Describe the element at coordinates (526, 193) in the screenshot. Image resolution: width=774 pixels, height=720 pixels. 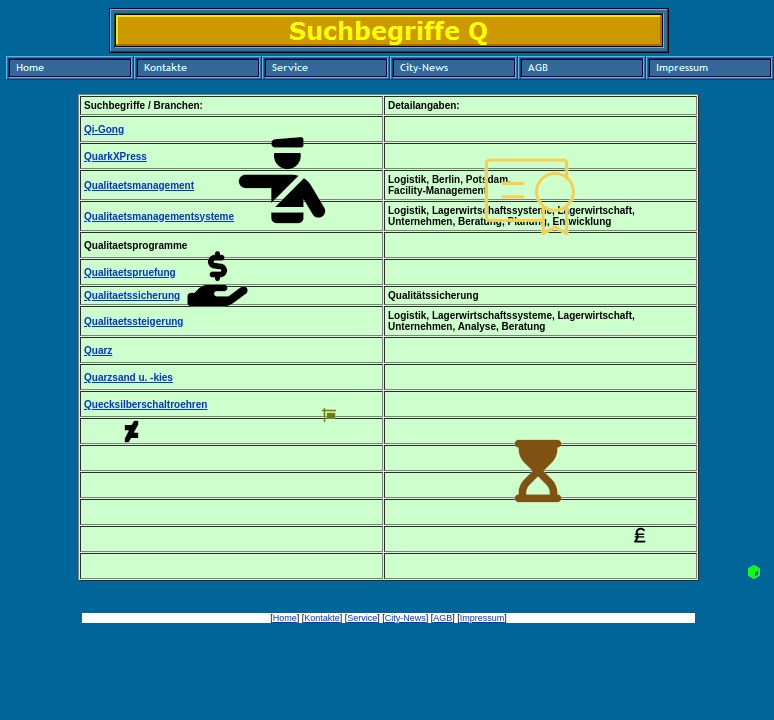
I see `view certificate or credential details` at that location.